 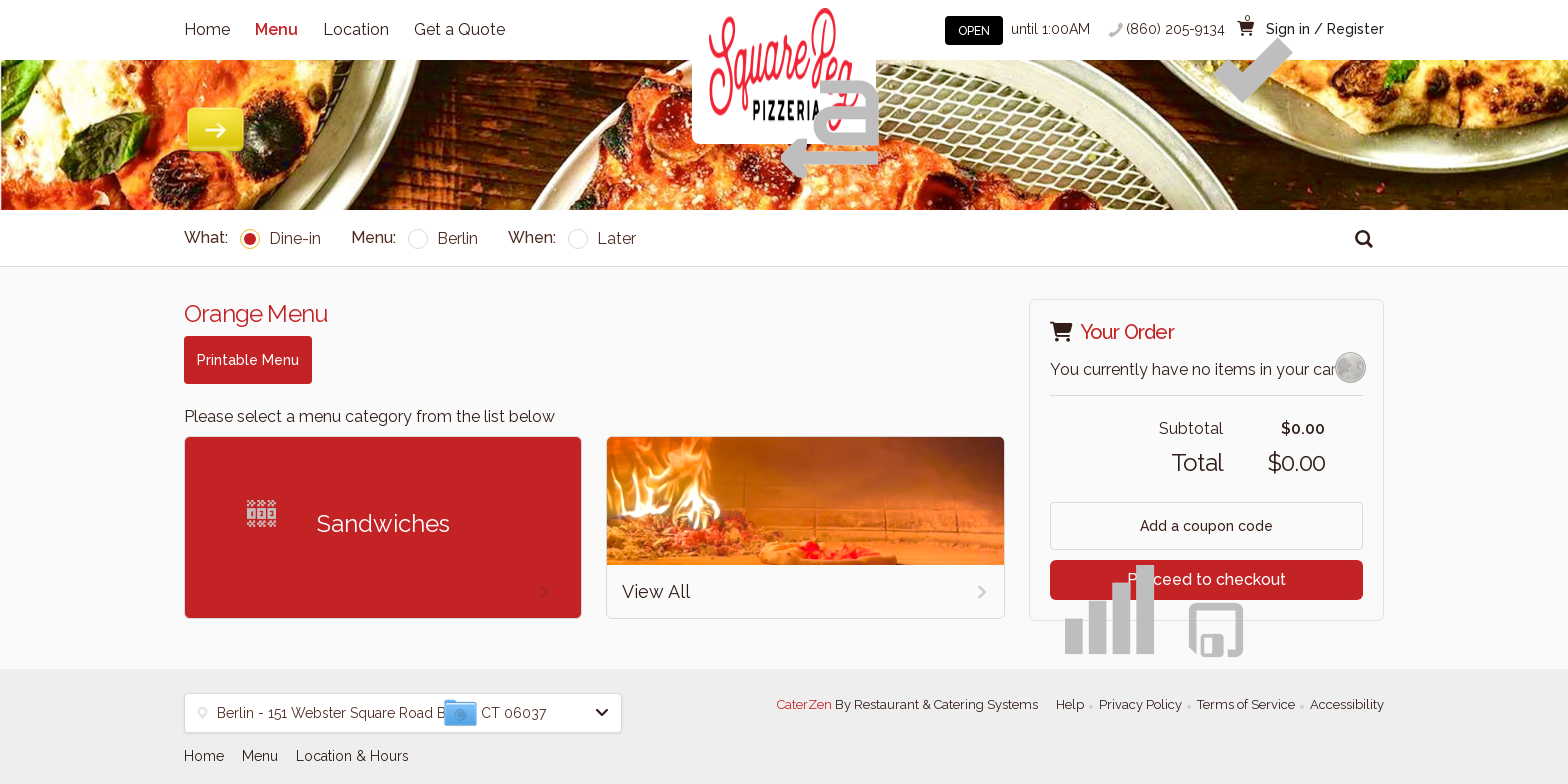 What do you see at coordinates (1350, 367) in the screenshot?
I see `indicates clear weather conditions at night` at bounding box center [1350, 367].